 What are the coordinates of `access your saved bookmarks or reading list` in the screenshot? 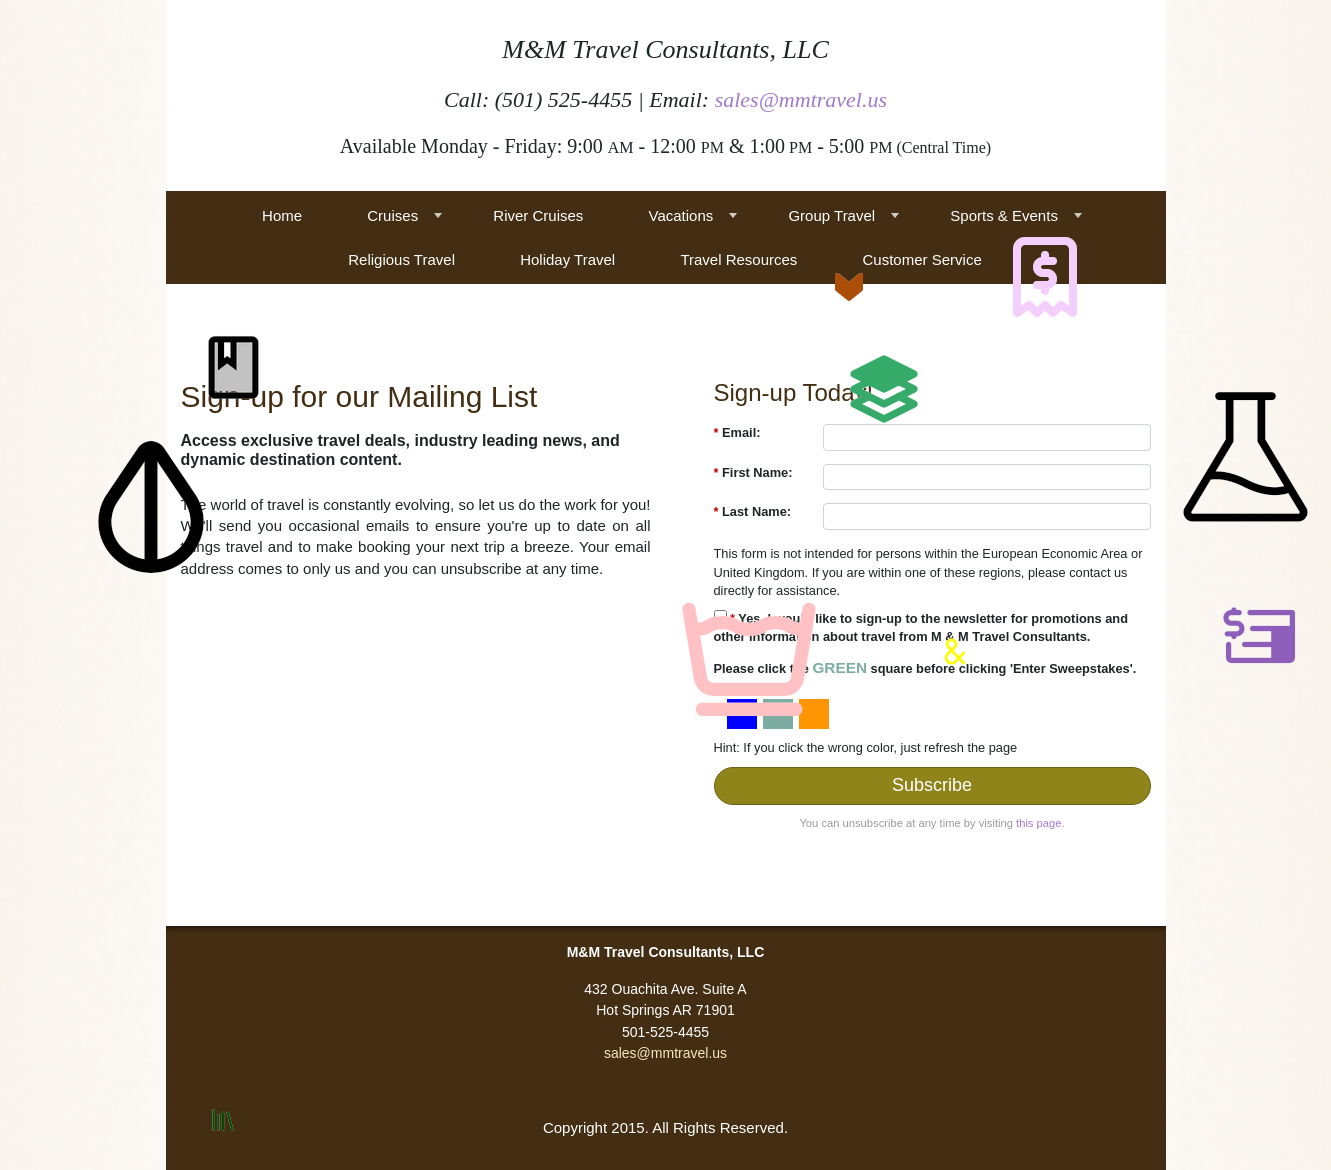 It's located at (233, 367).